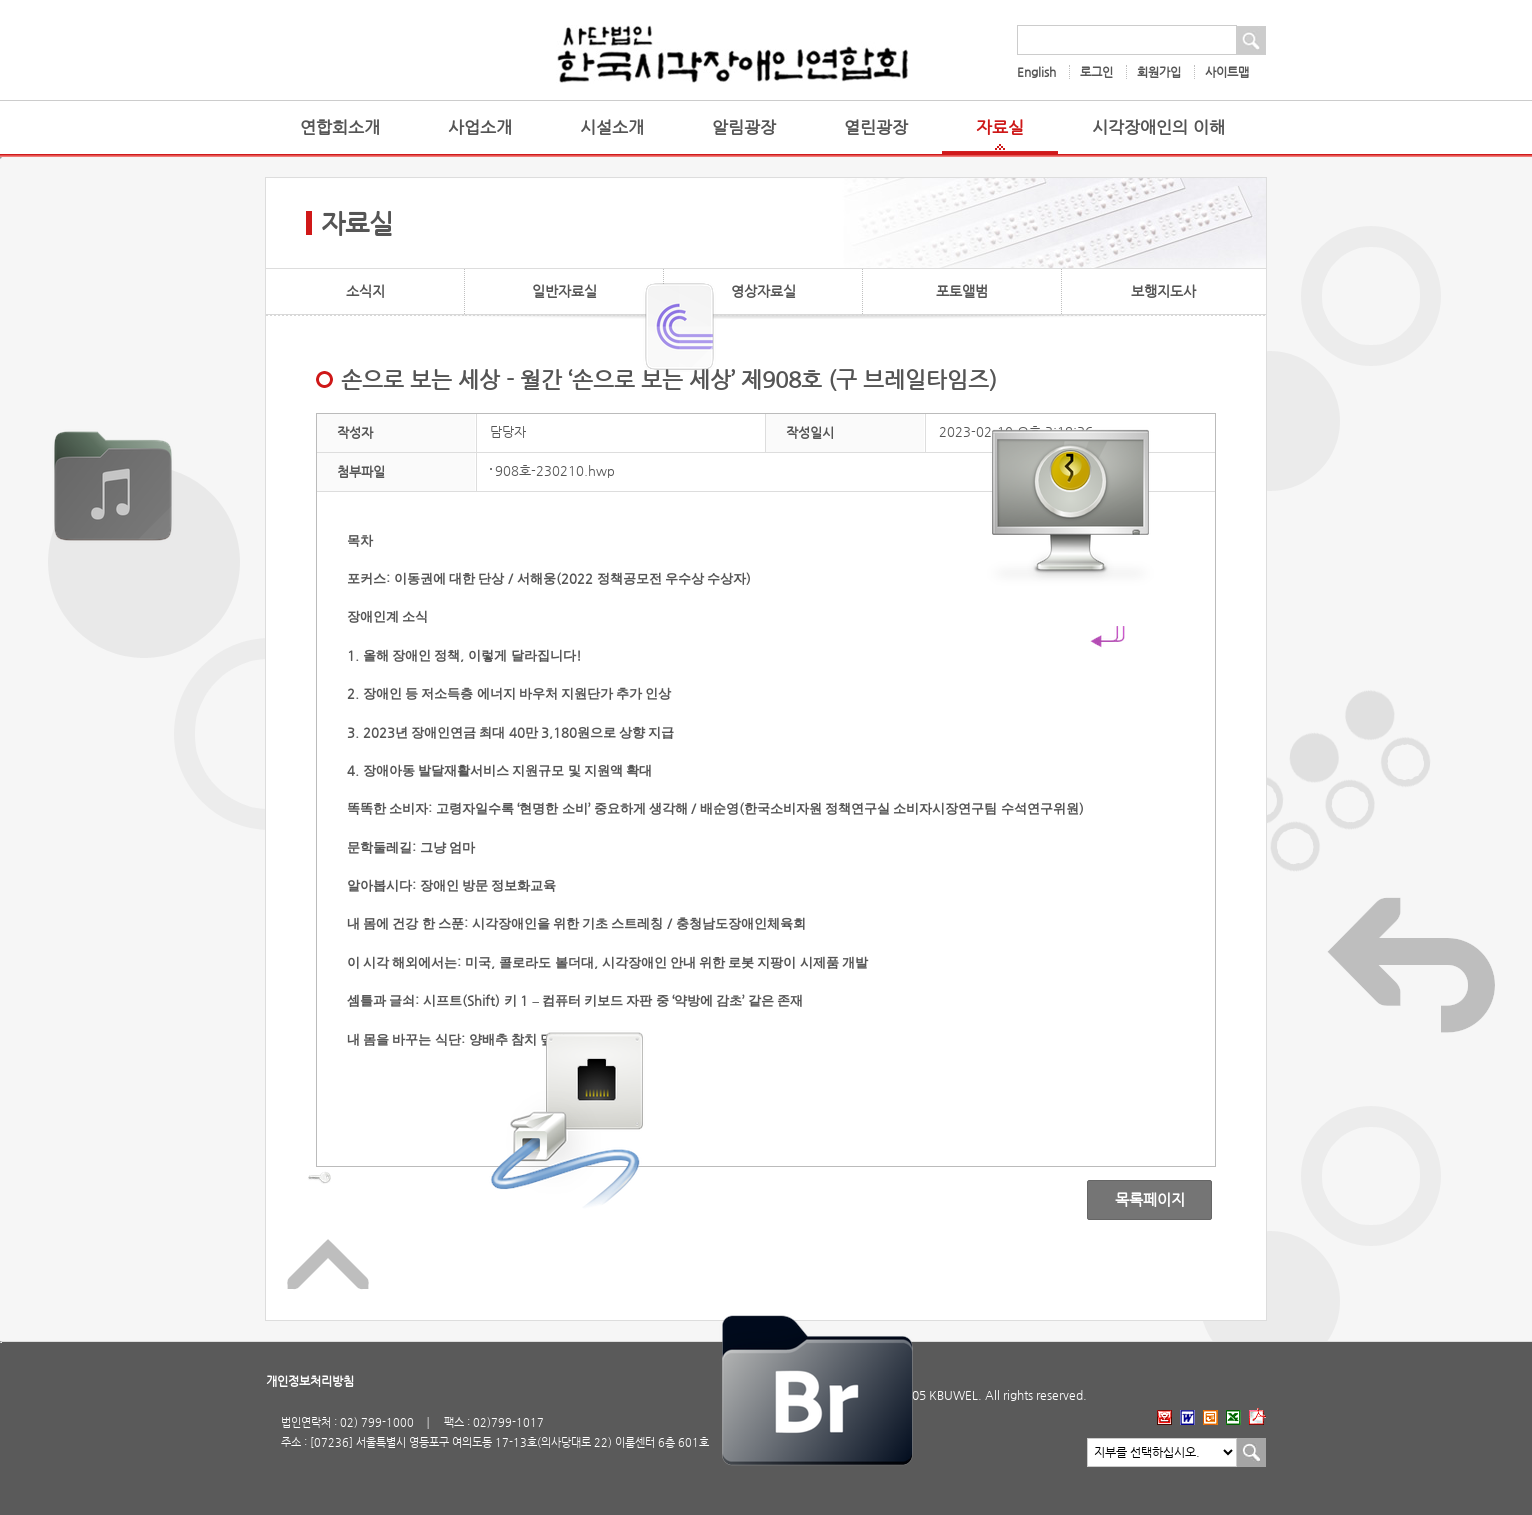  What do you see at coordinates (319, 1177) in the screenshot?
I see `enter password to continue` at bounding box center [319, 1177].